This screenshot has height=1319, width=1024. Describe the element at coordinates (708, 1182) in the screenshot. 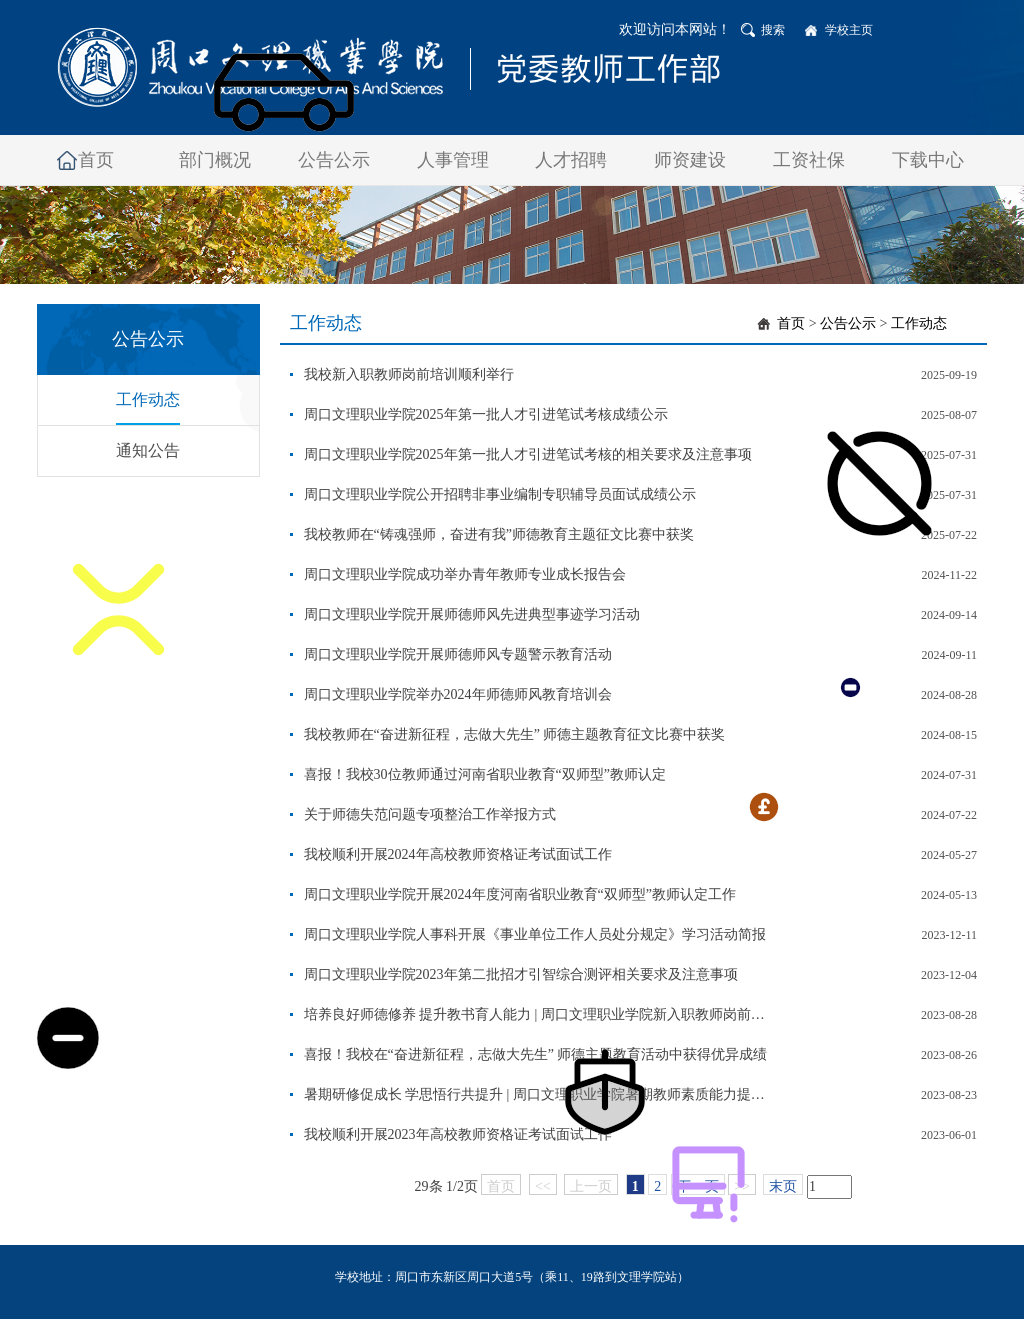

I see `indicates a problem or error with your desktop computer` at that location.